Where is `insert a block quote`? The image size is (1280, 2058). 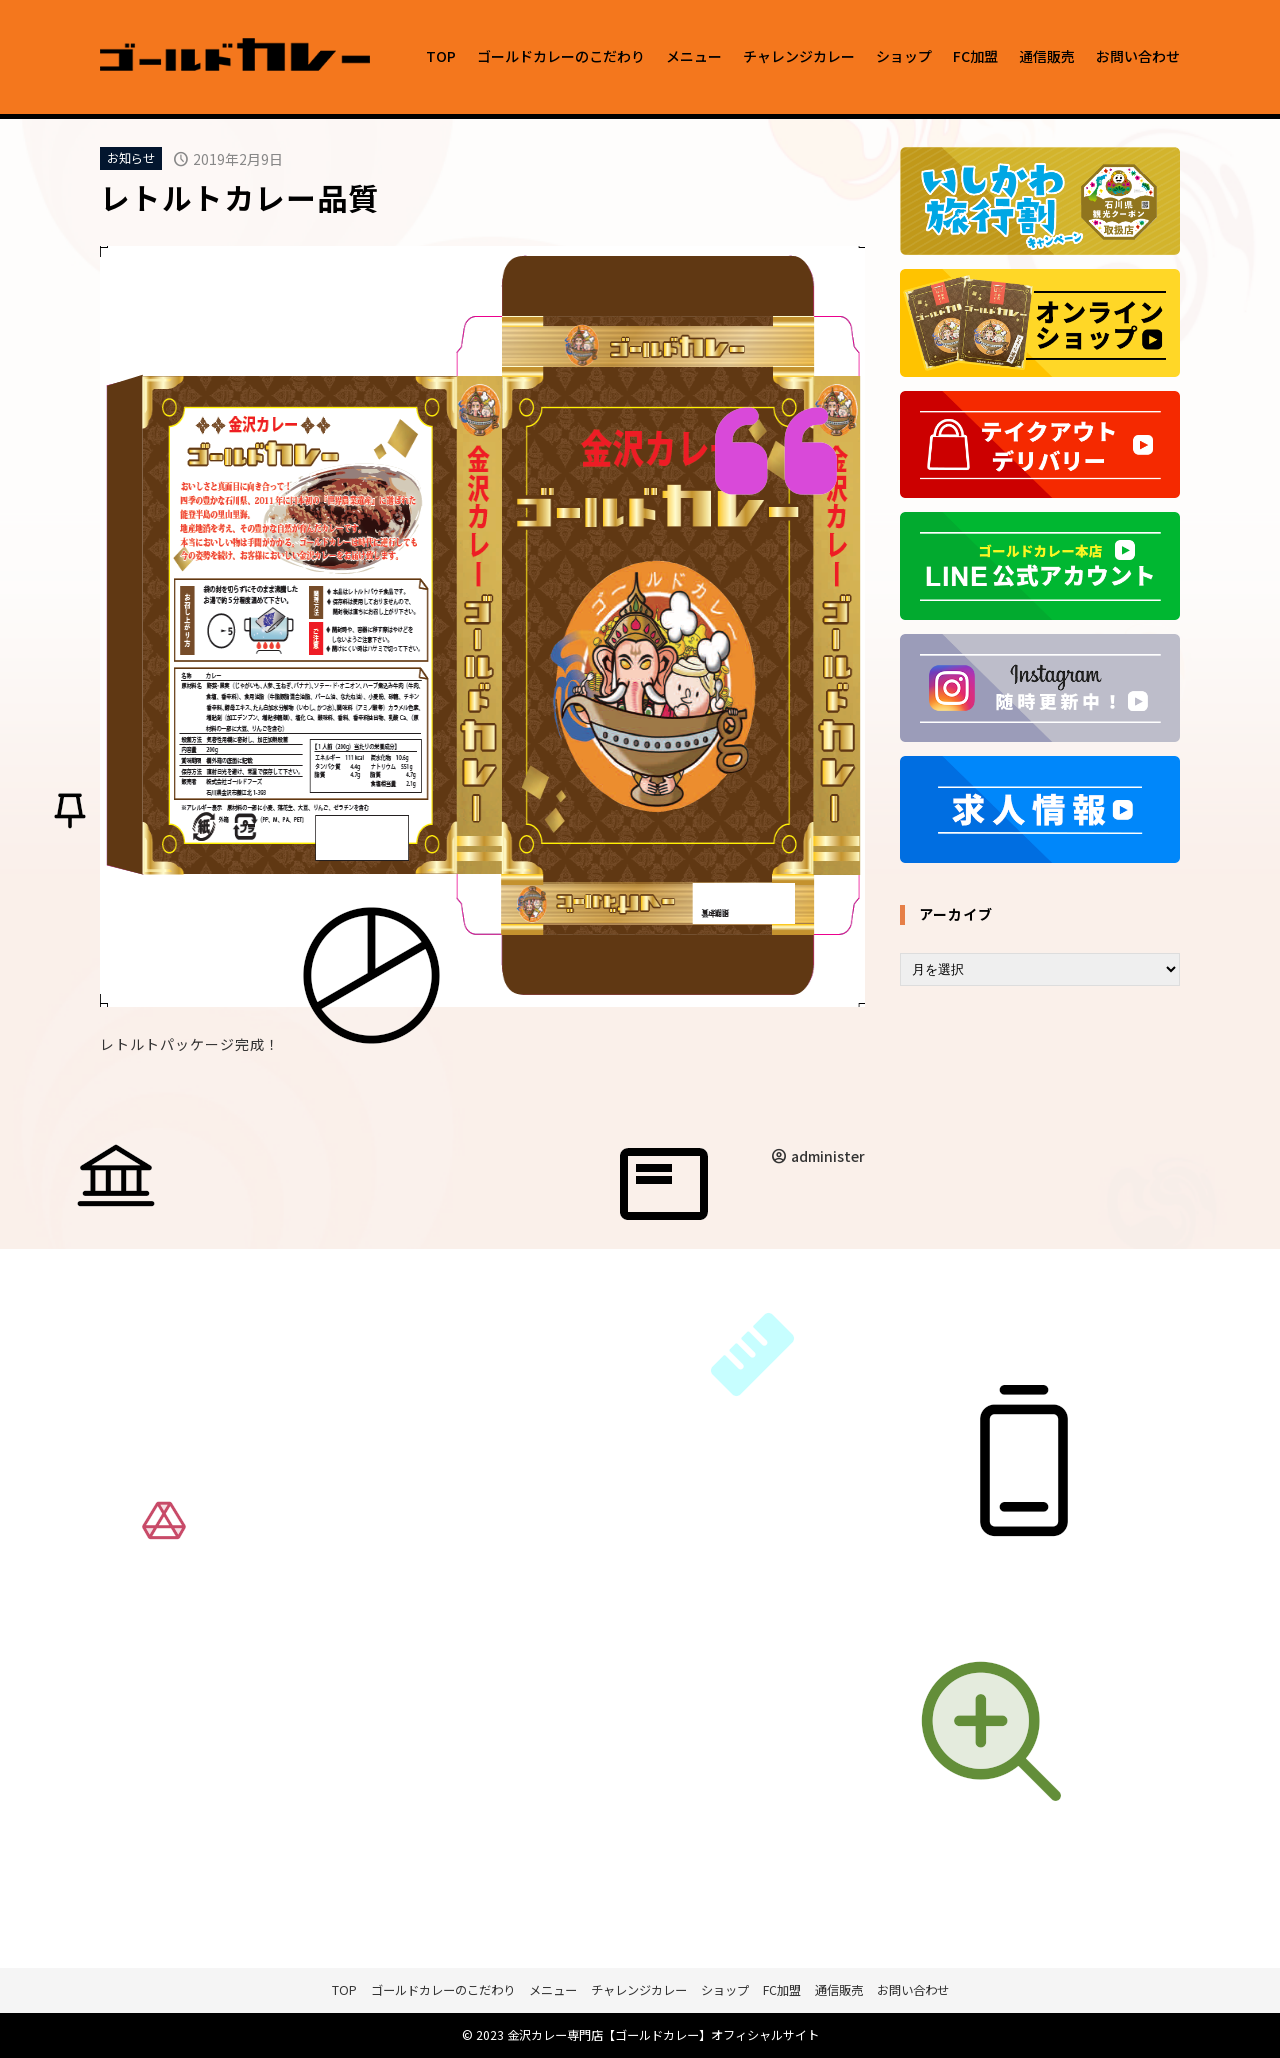 insert a block quote is located at coordinates (776, 451).